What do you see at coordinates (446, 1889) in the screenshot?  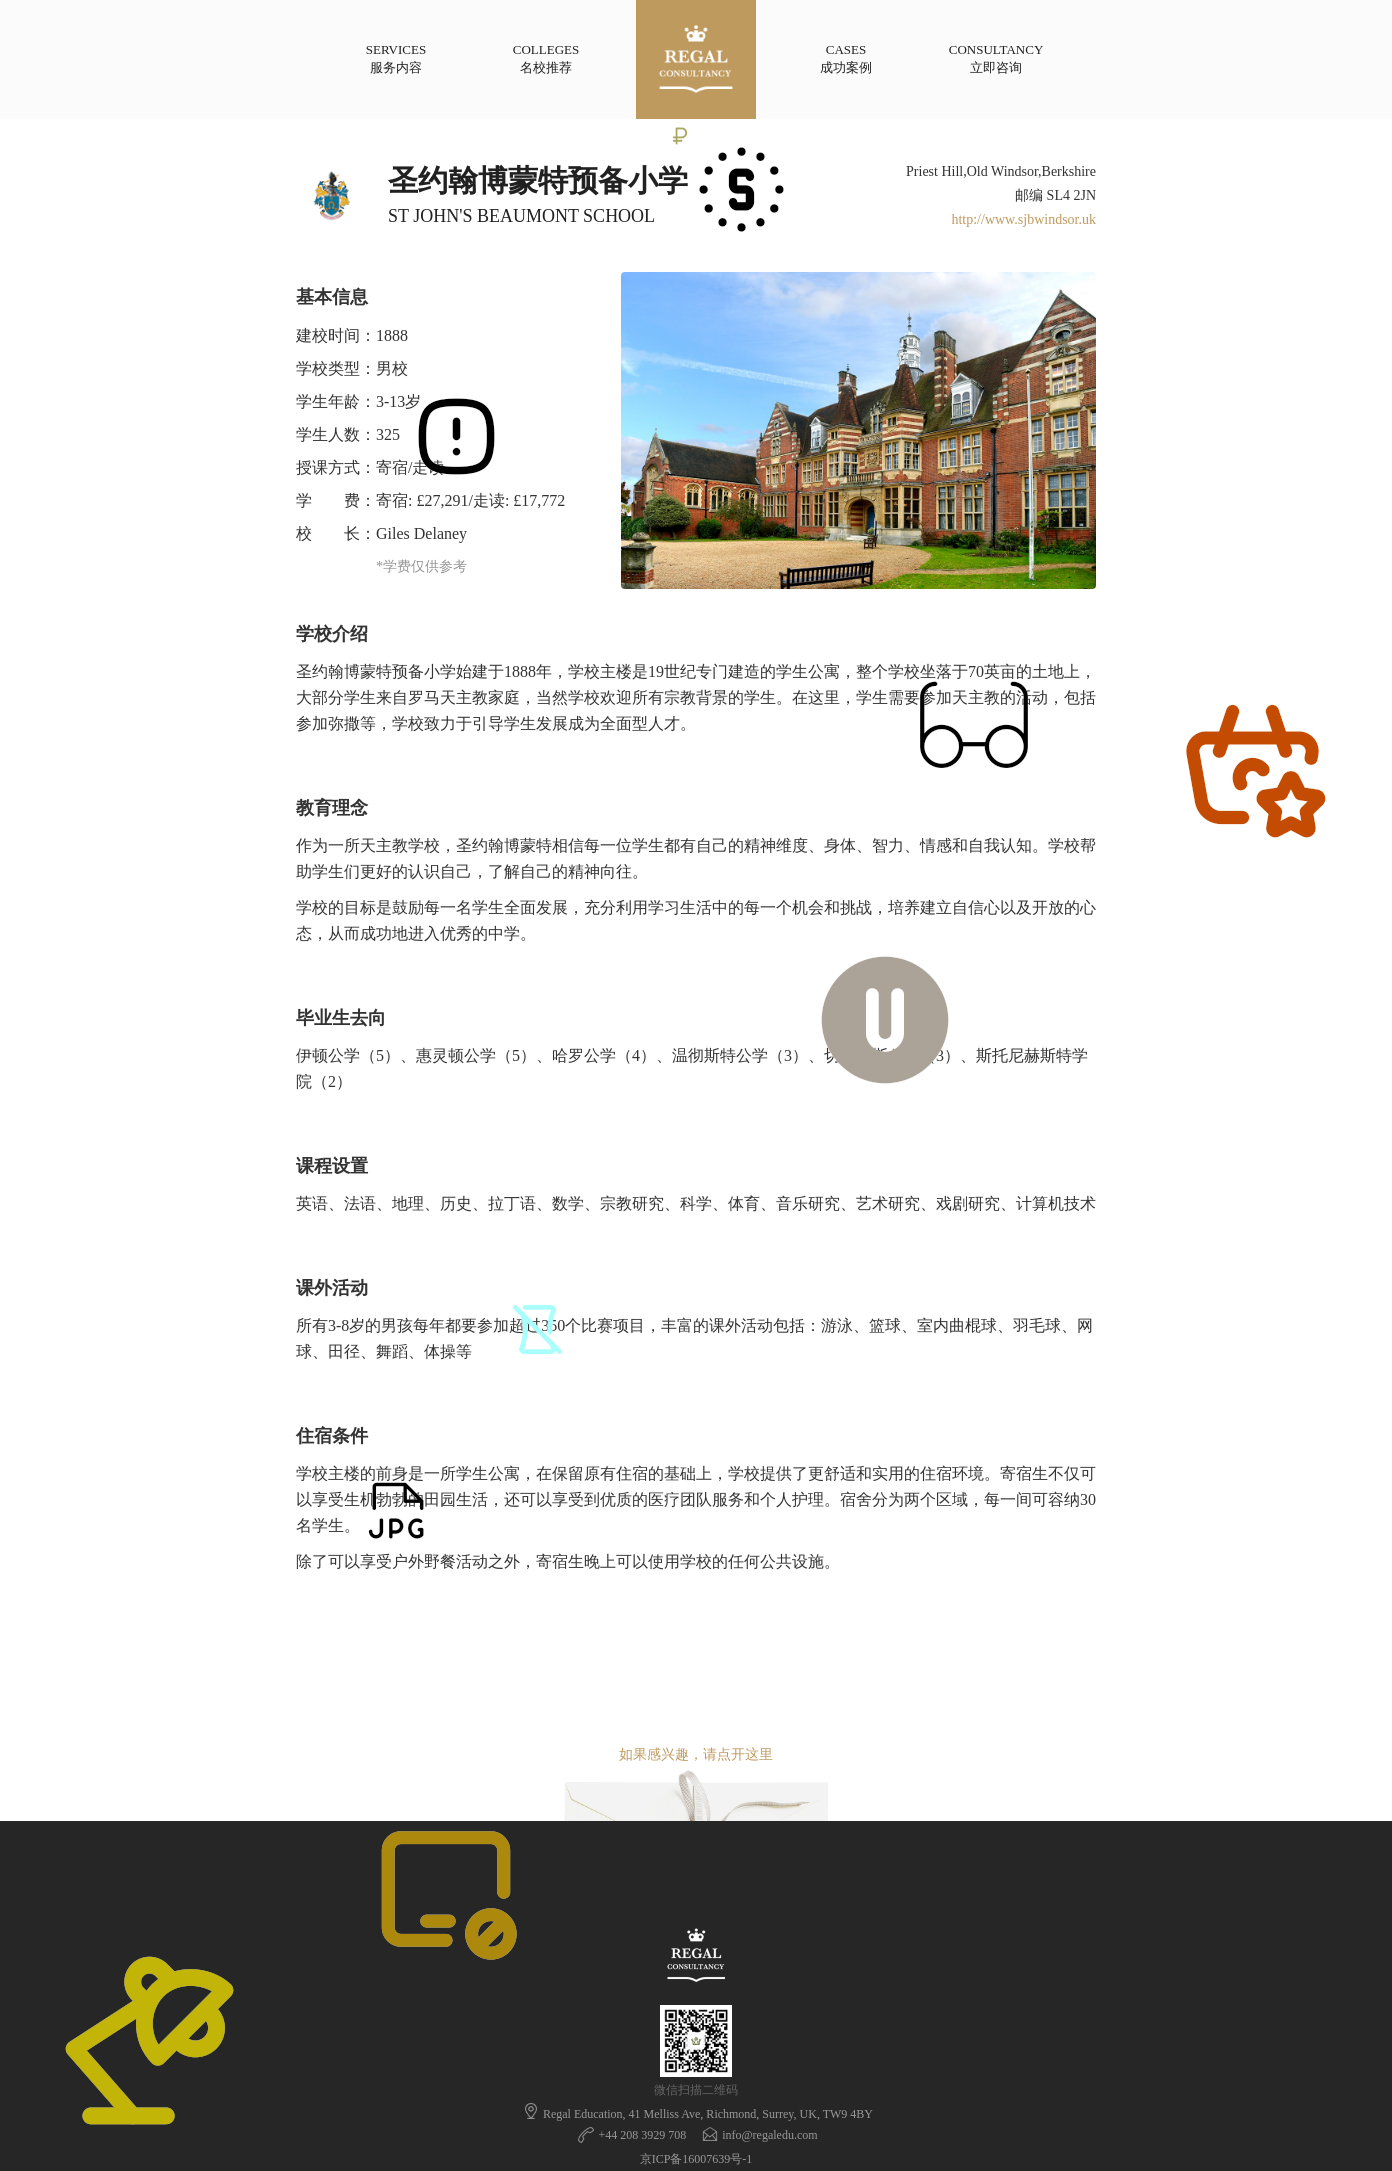 I see `disconnect or remove iPad from horizontal display` at bounding box center [446, 1889].